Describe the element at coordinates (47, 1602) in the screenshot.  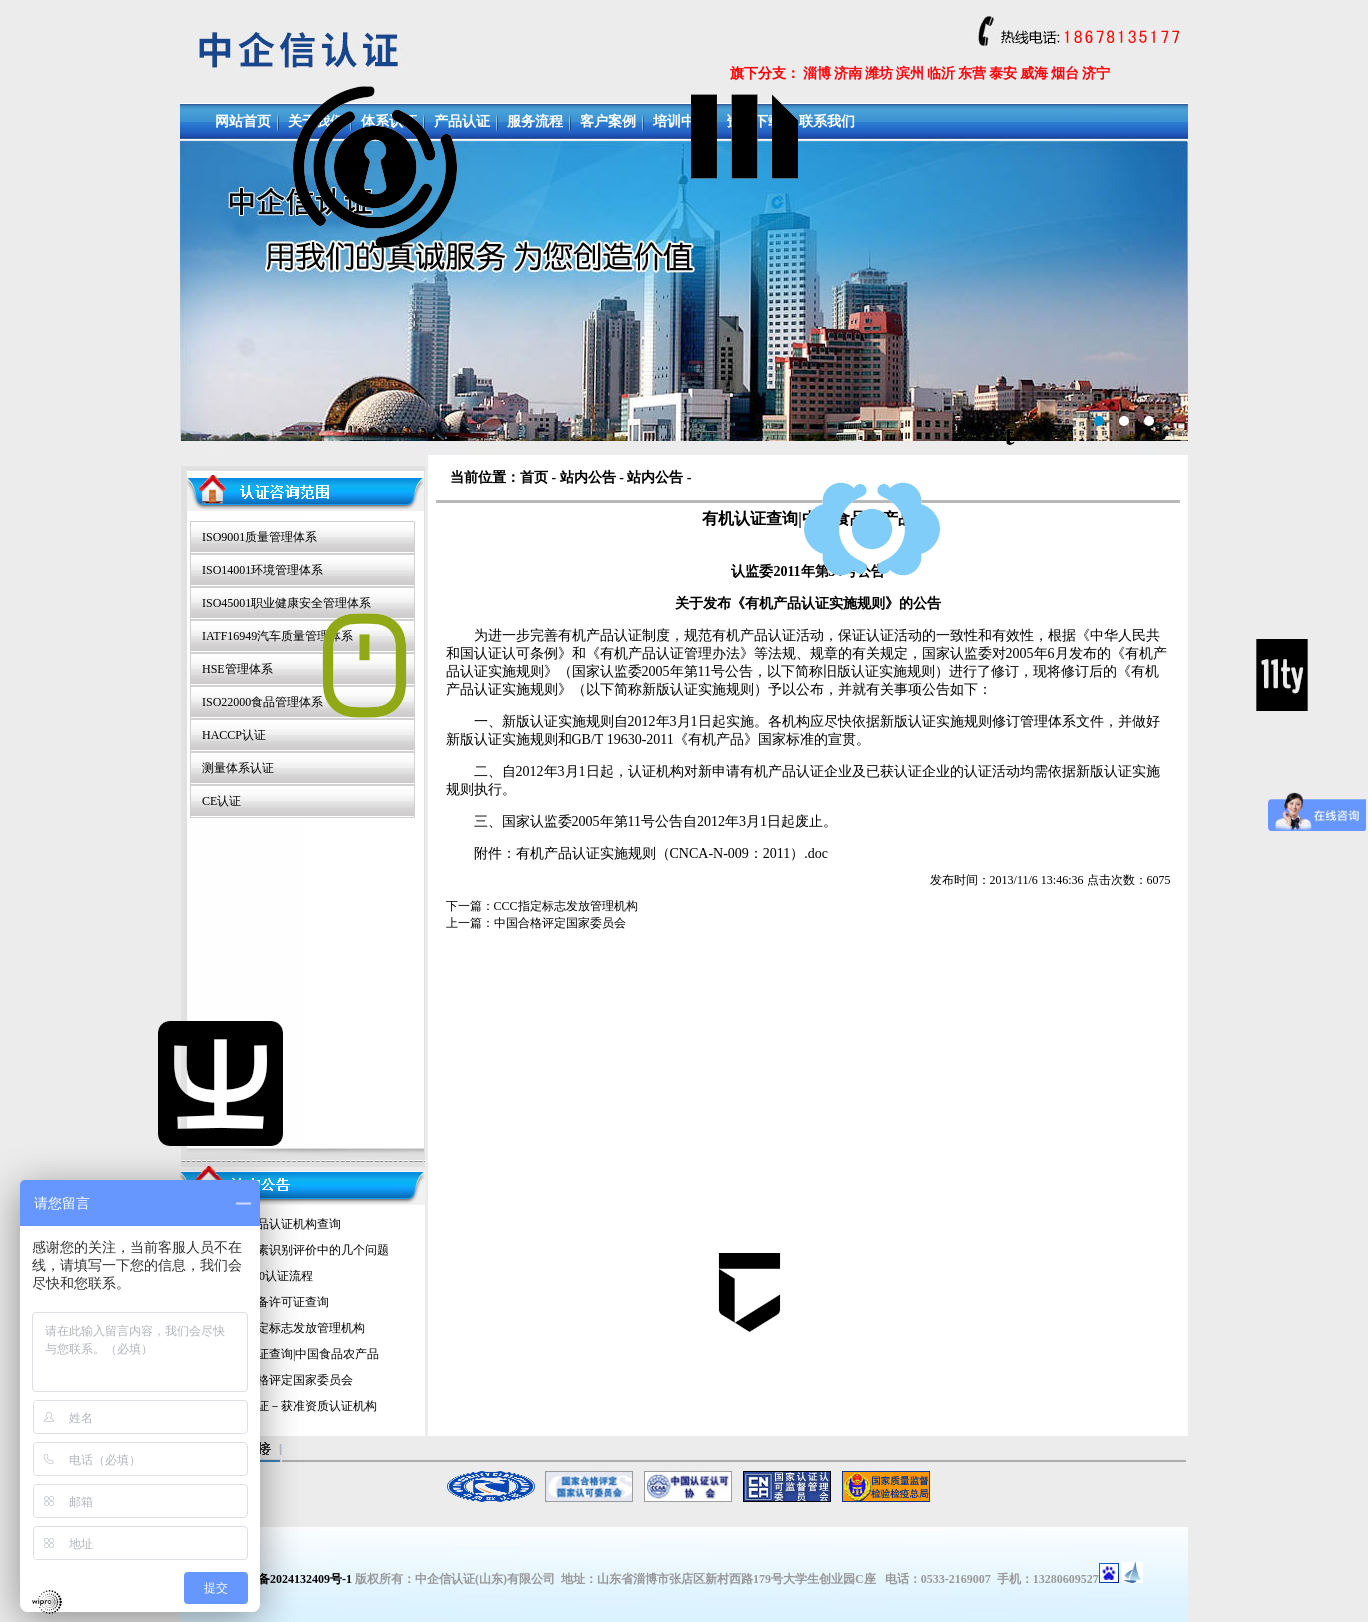
I see `visit the Wipro website or services` at that location.